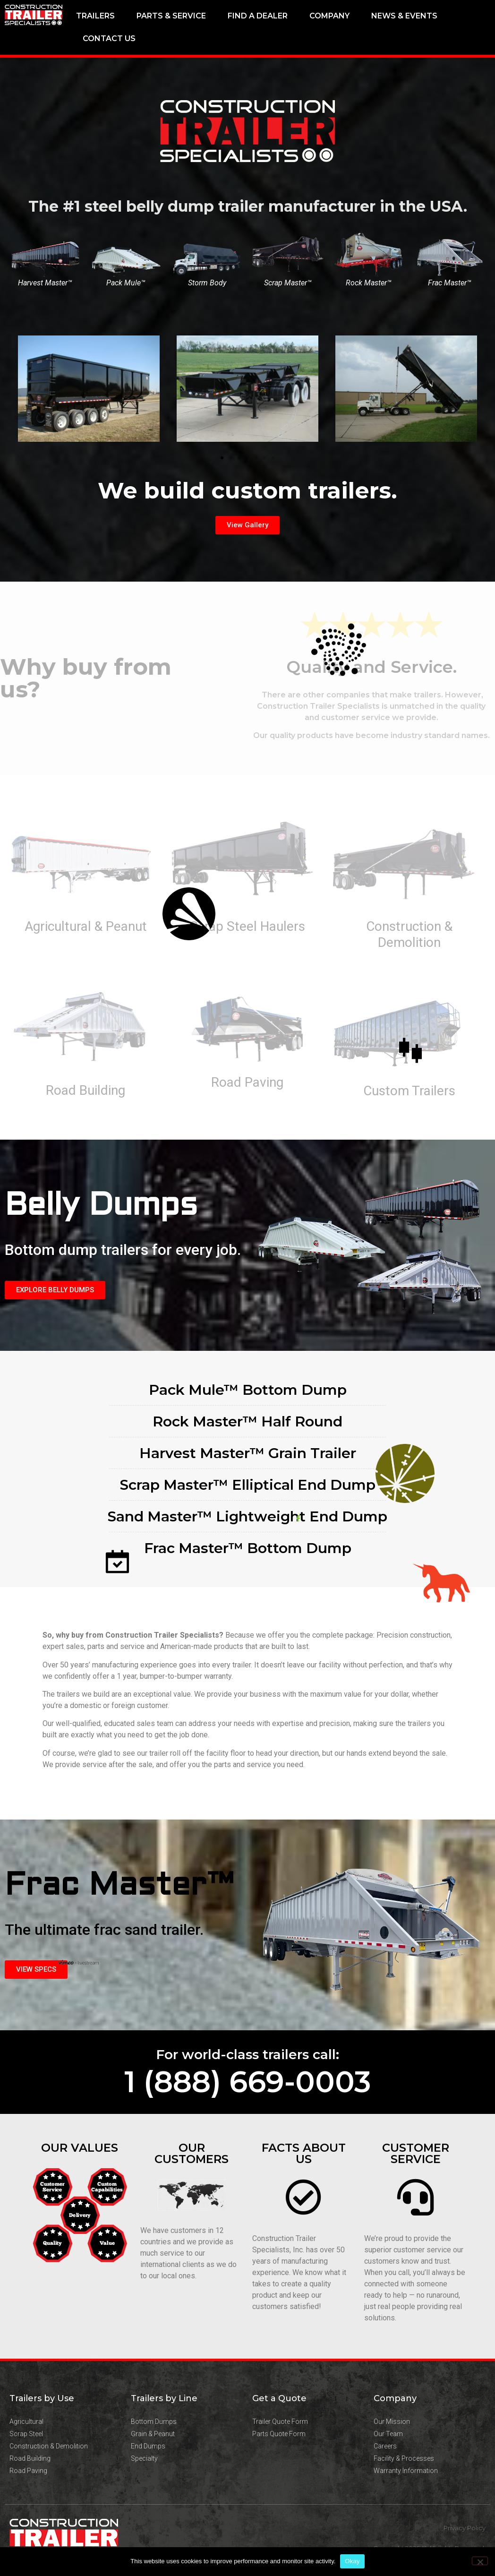  I want to click on gunicorn python WSGI server branding, so click(441, 1583).